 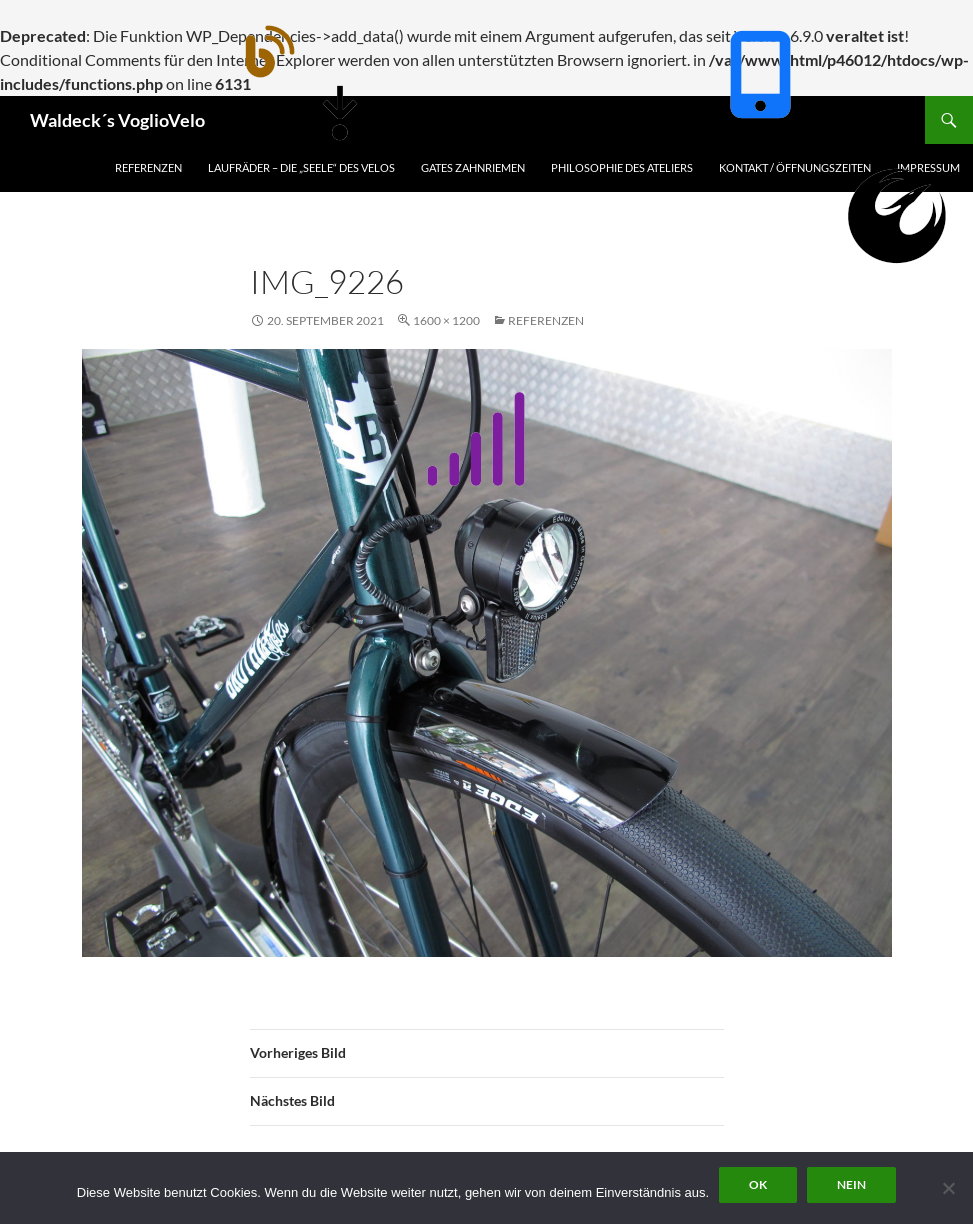 I want to click on access blog or publishing platform, so click(x=268, y=51).